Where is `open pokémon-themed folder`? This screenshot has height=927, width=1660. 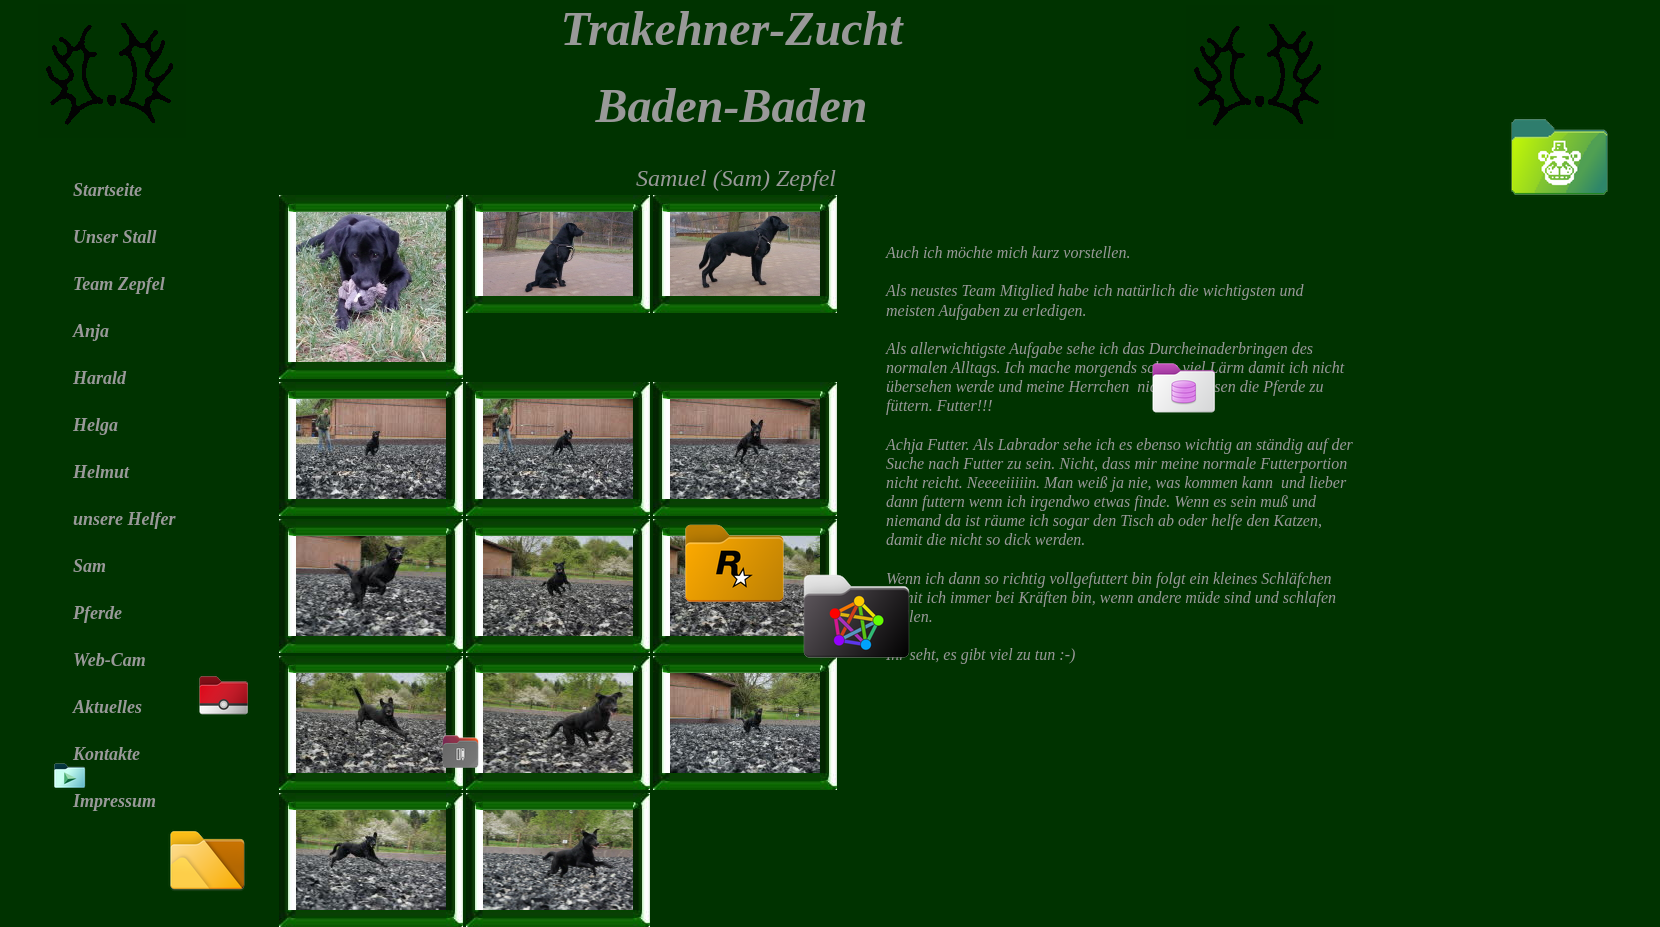
open pokémon-themed folder is located at coordinates (223, 696).